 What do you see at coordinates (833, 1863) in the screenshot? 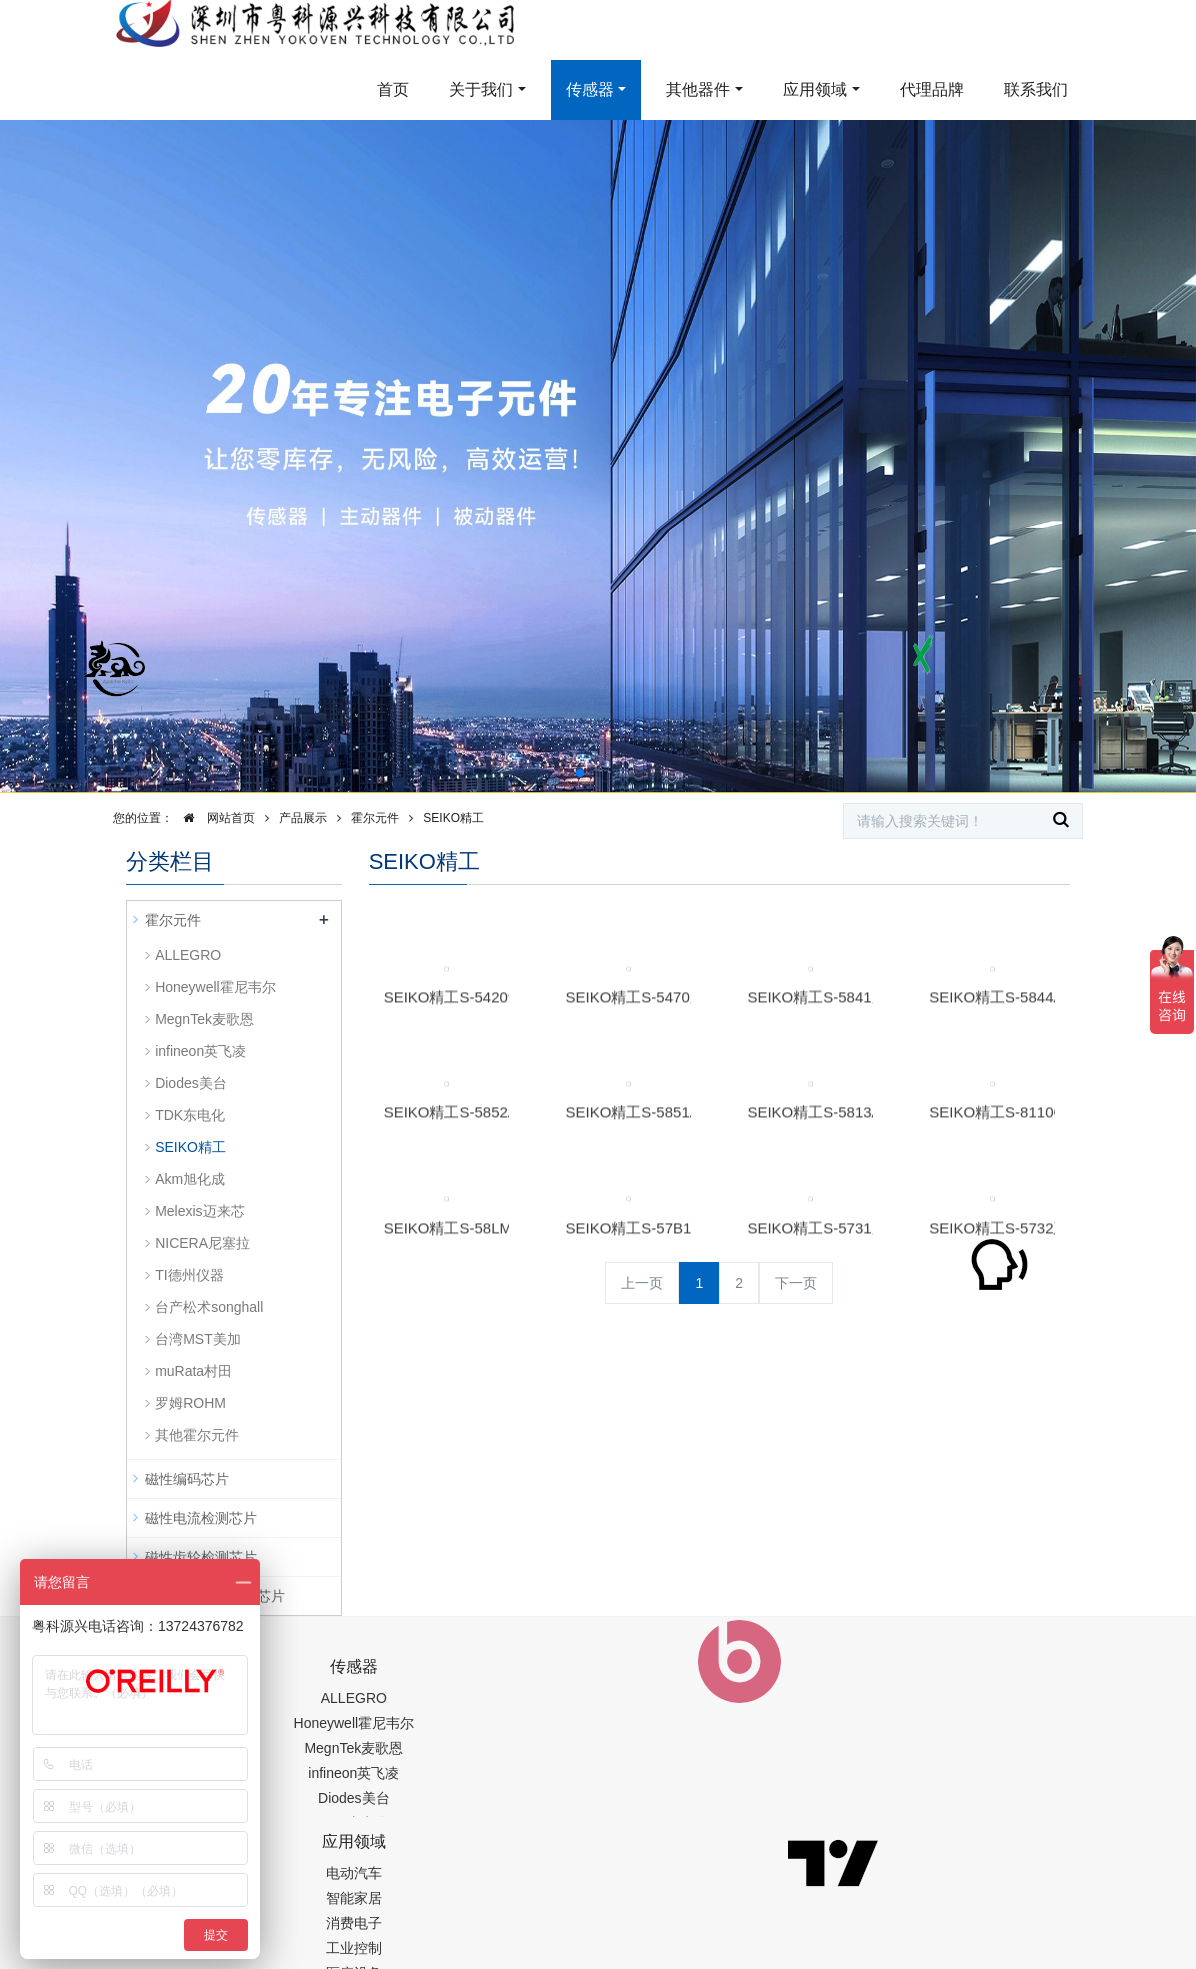
I see `open TradingView app` at bounding box center [833, 1863].